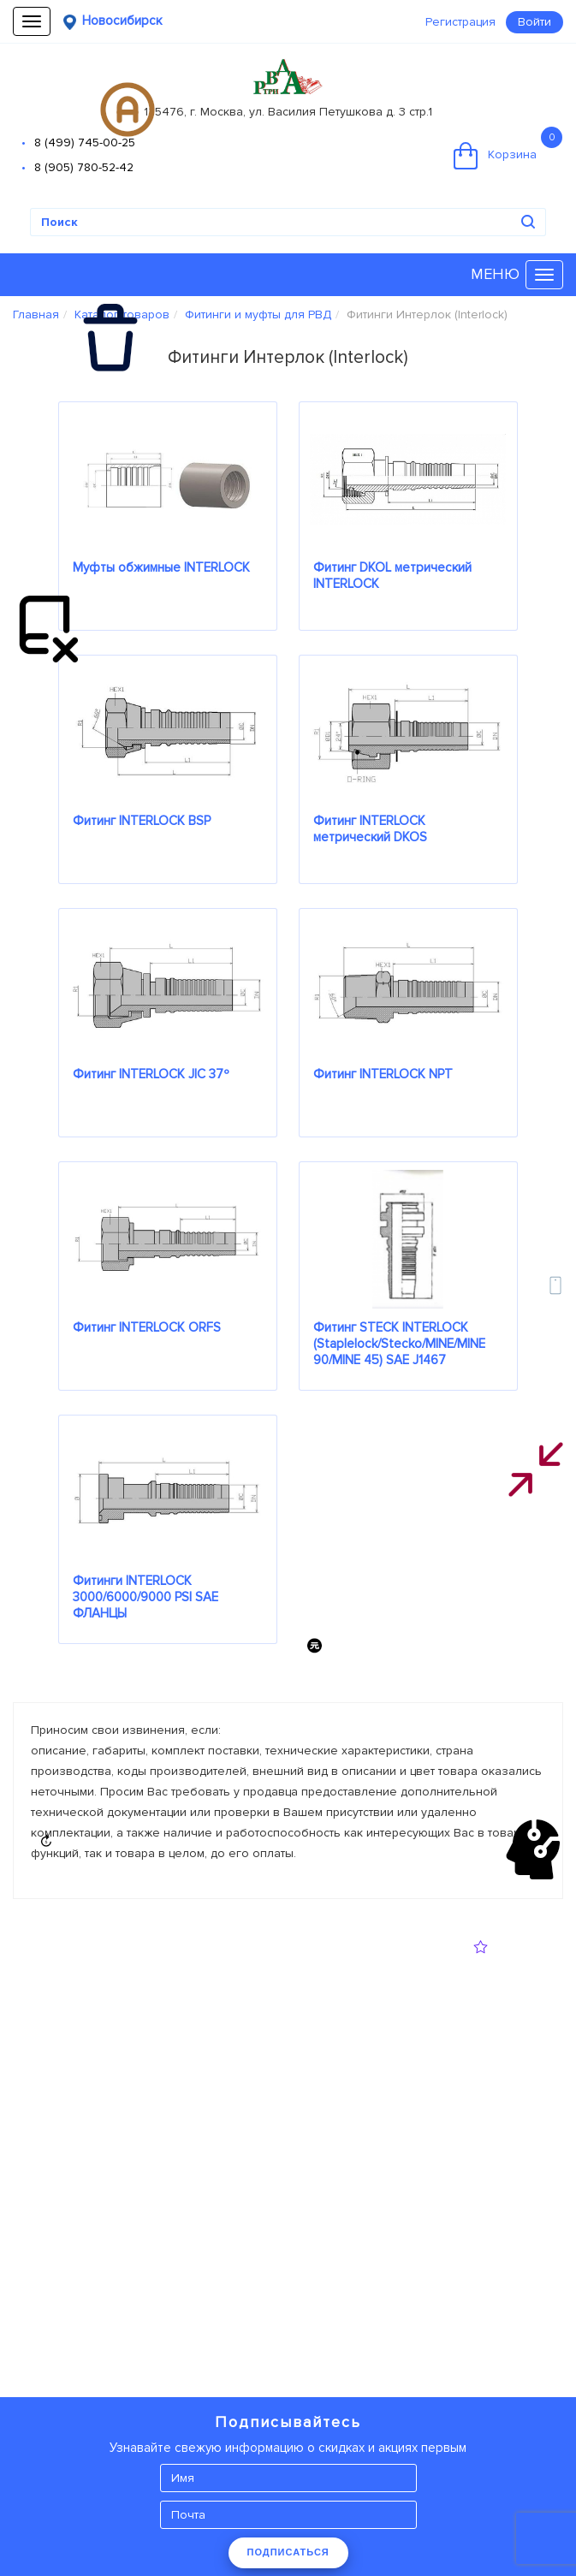 The image size is (576, 2576). I want to click on skip forward 5 seconds in media playback, so click(46, 1841).